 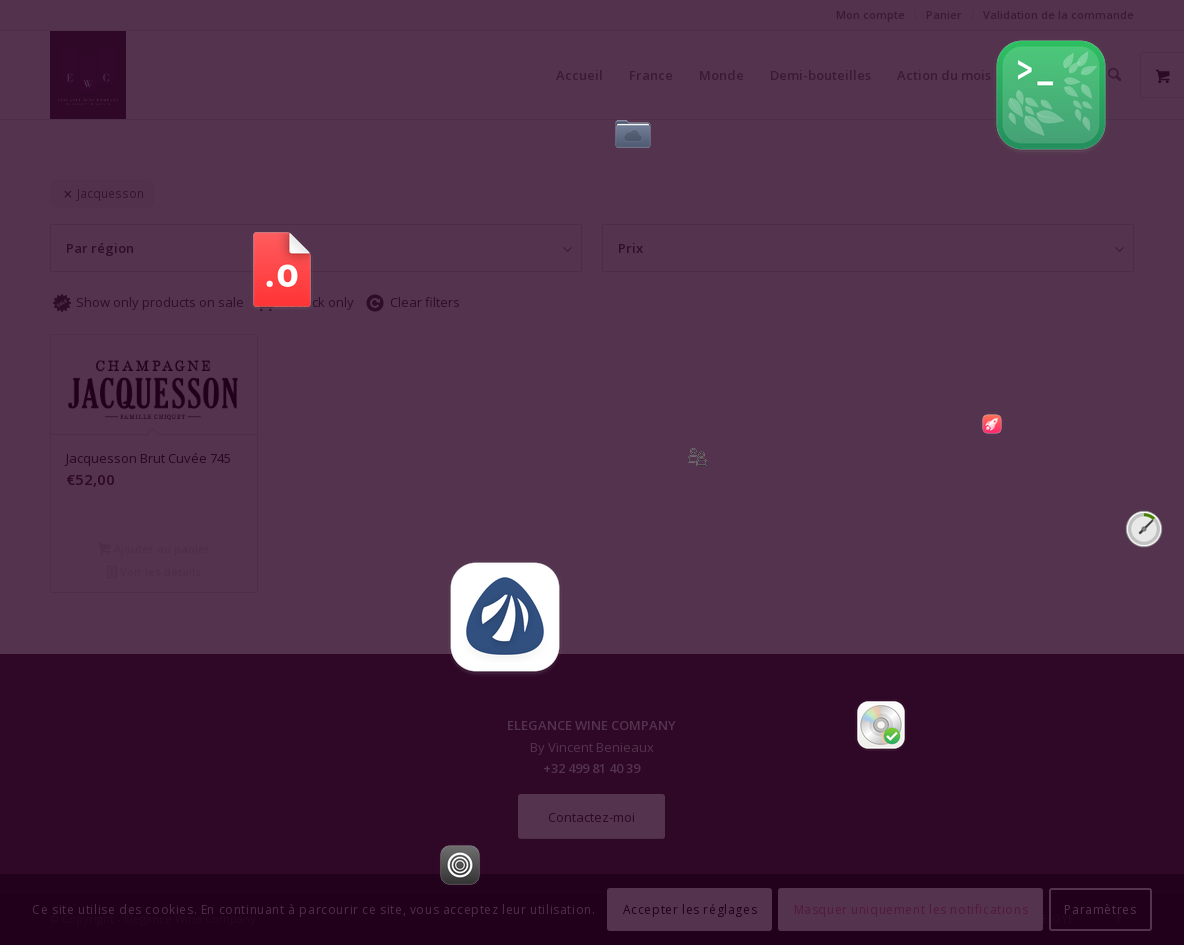 What do you see at coordinates (633, 134) in the screenshot?
I see `access cloud-synced files and folders` at bounding box center [633, 134].